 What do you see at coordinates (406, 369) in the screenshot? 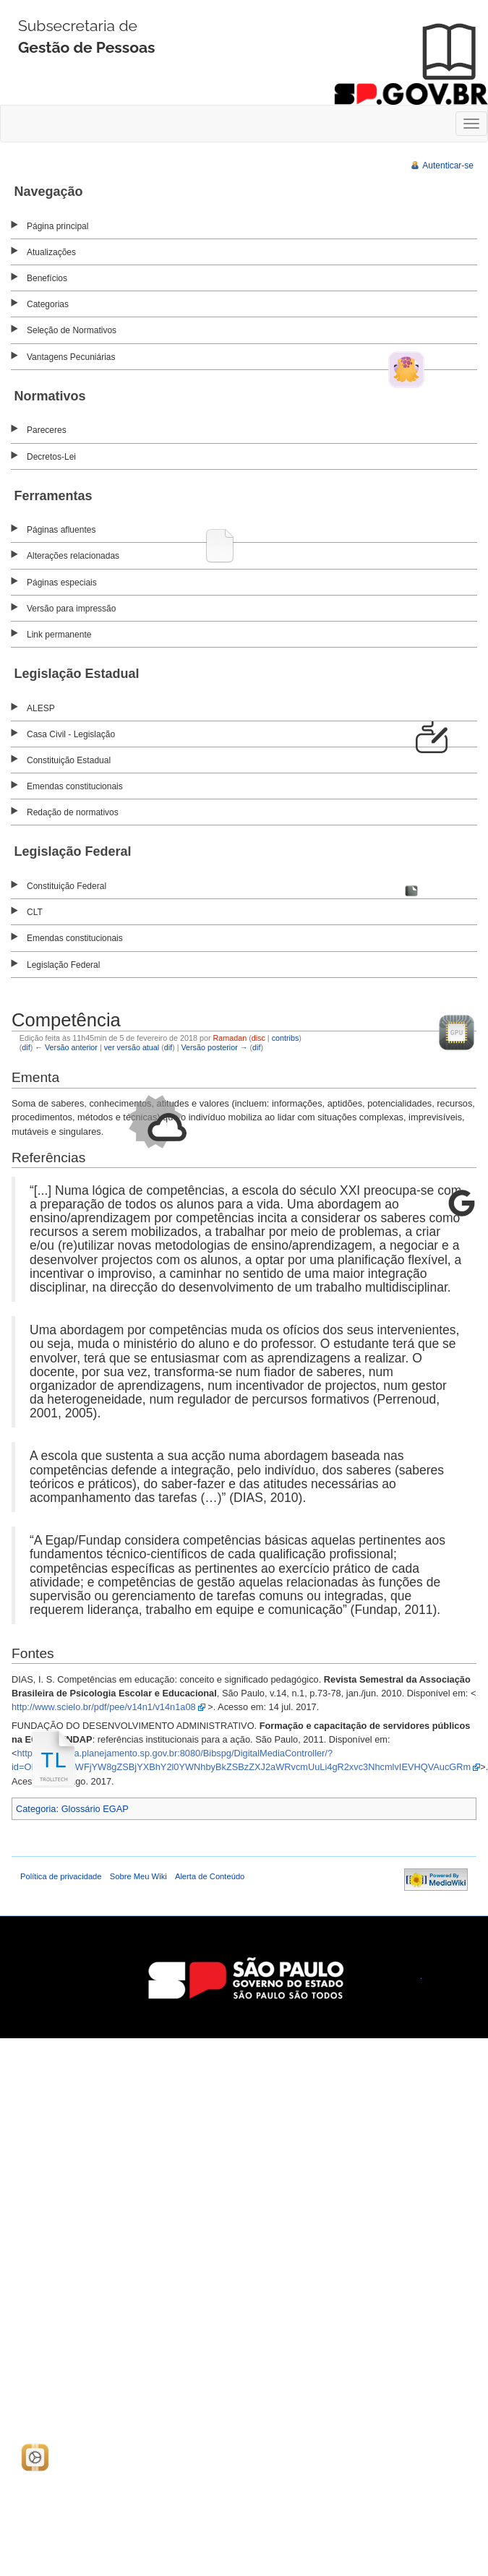
I see `open the cuttlefish icon viewer app` at bounding box center [406, 369].